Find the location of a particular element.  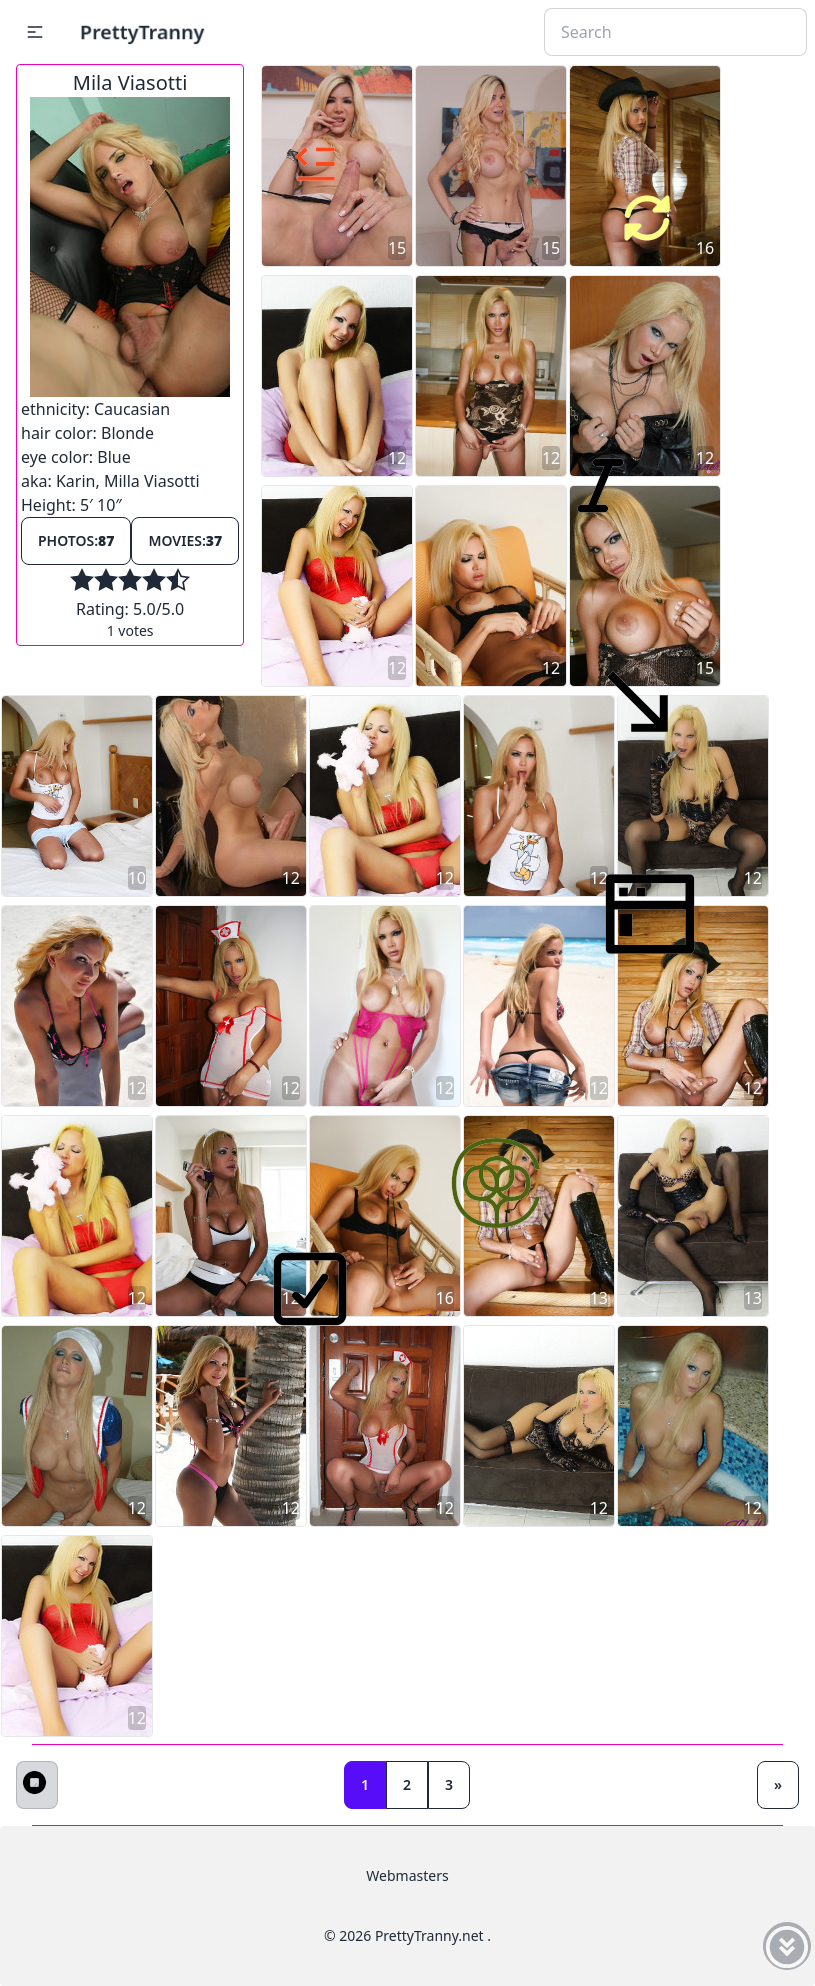

visit cotton bureau website is located at coordinates (496, 1183).